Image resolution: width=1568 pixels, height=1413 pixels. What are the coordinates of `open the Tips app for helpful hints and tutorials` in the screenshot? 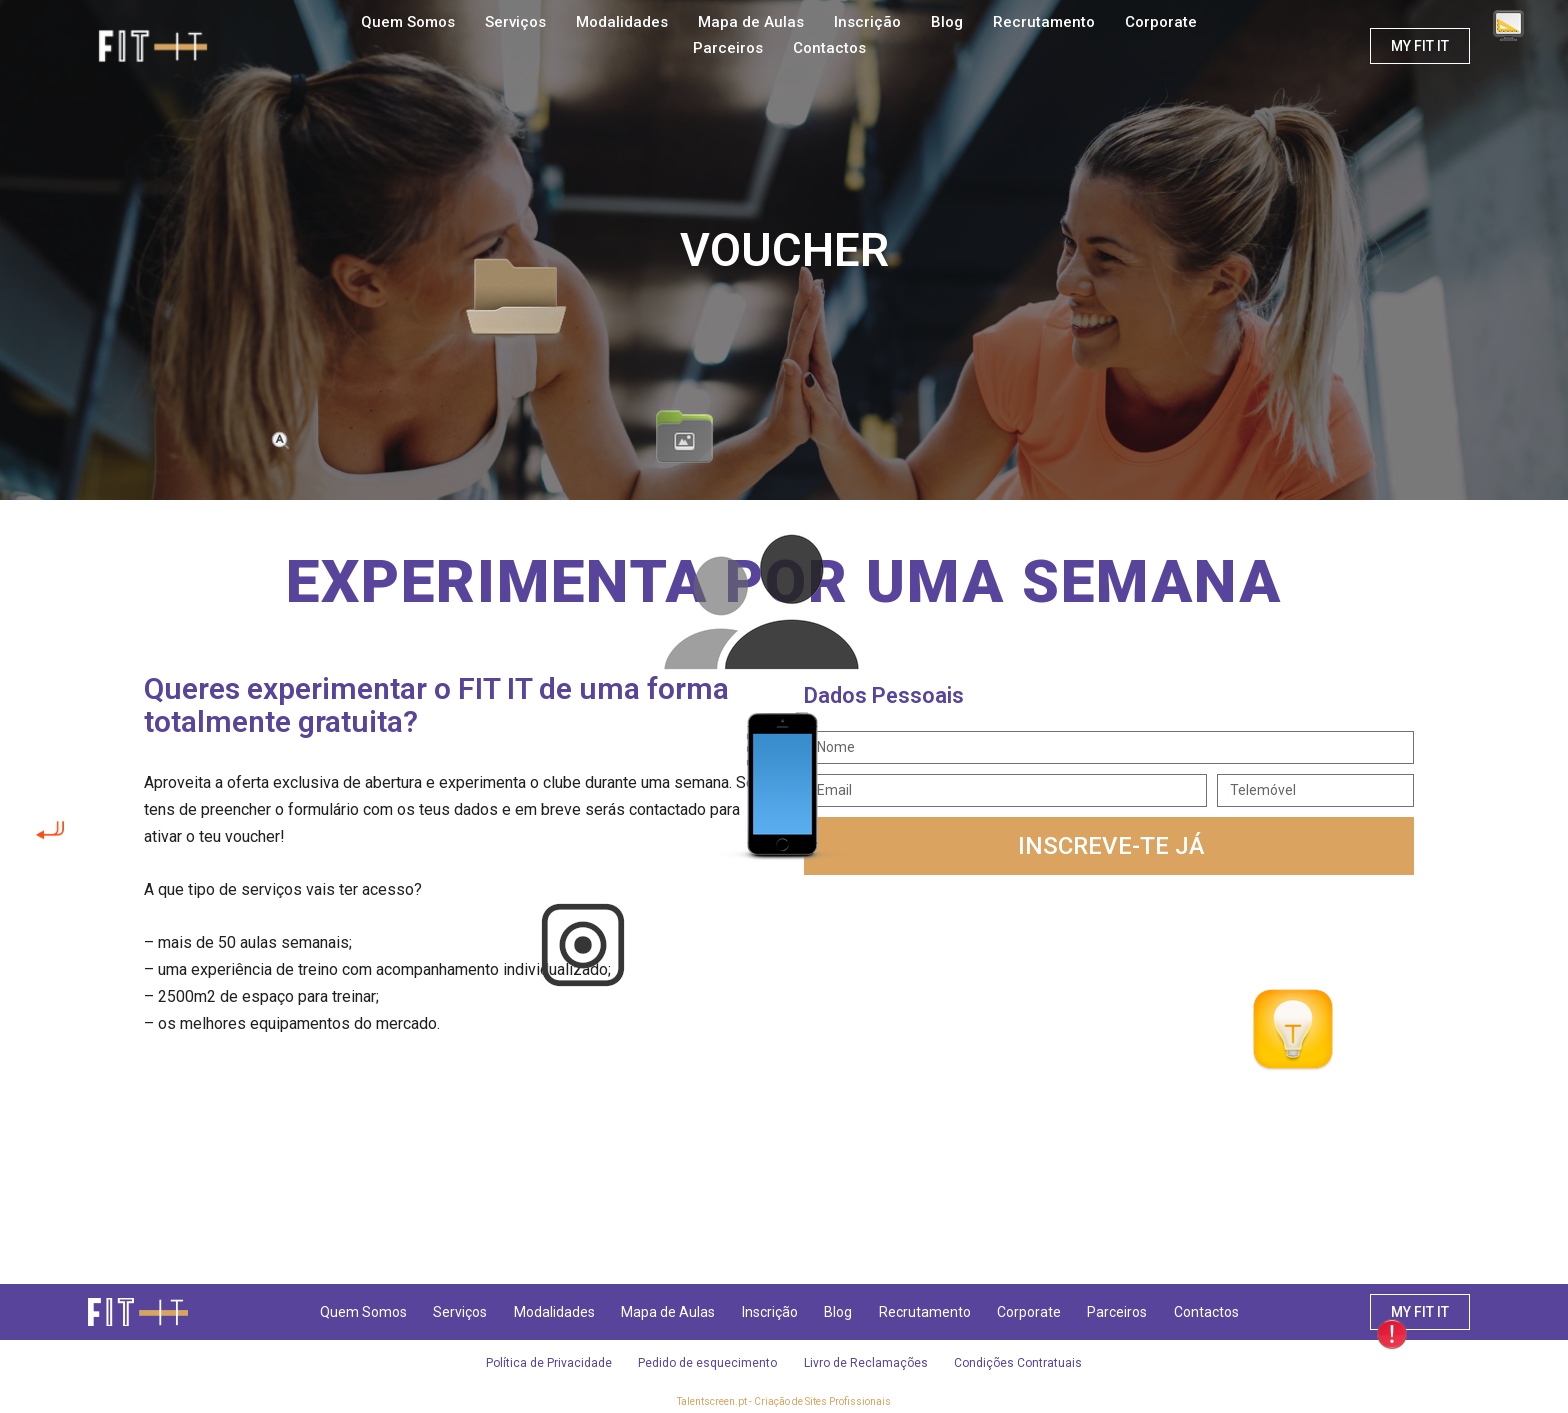 It's located at (1293, 1029).